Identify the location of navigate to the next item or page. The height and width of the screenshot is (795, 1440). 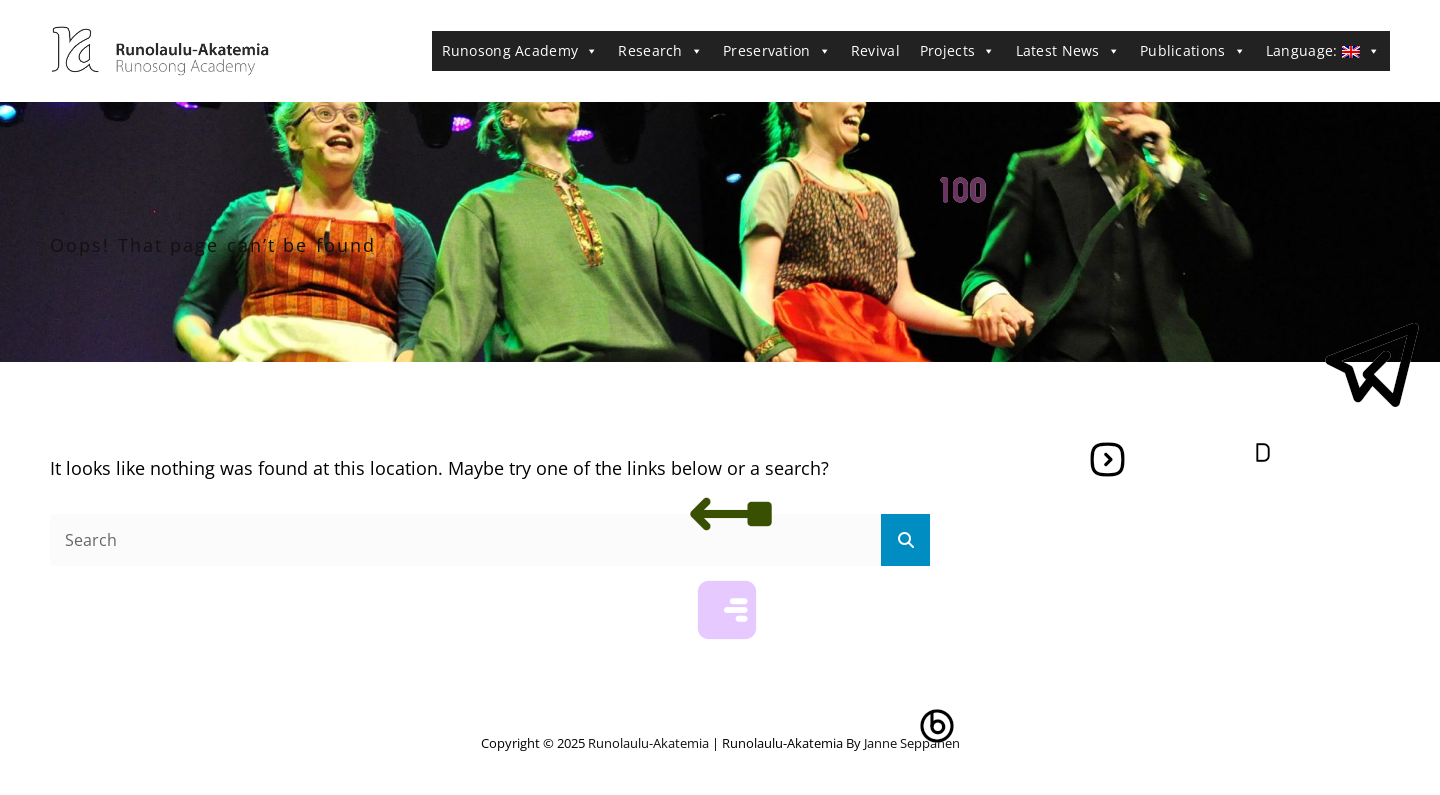
(1107, 459).